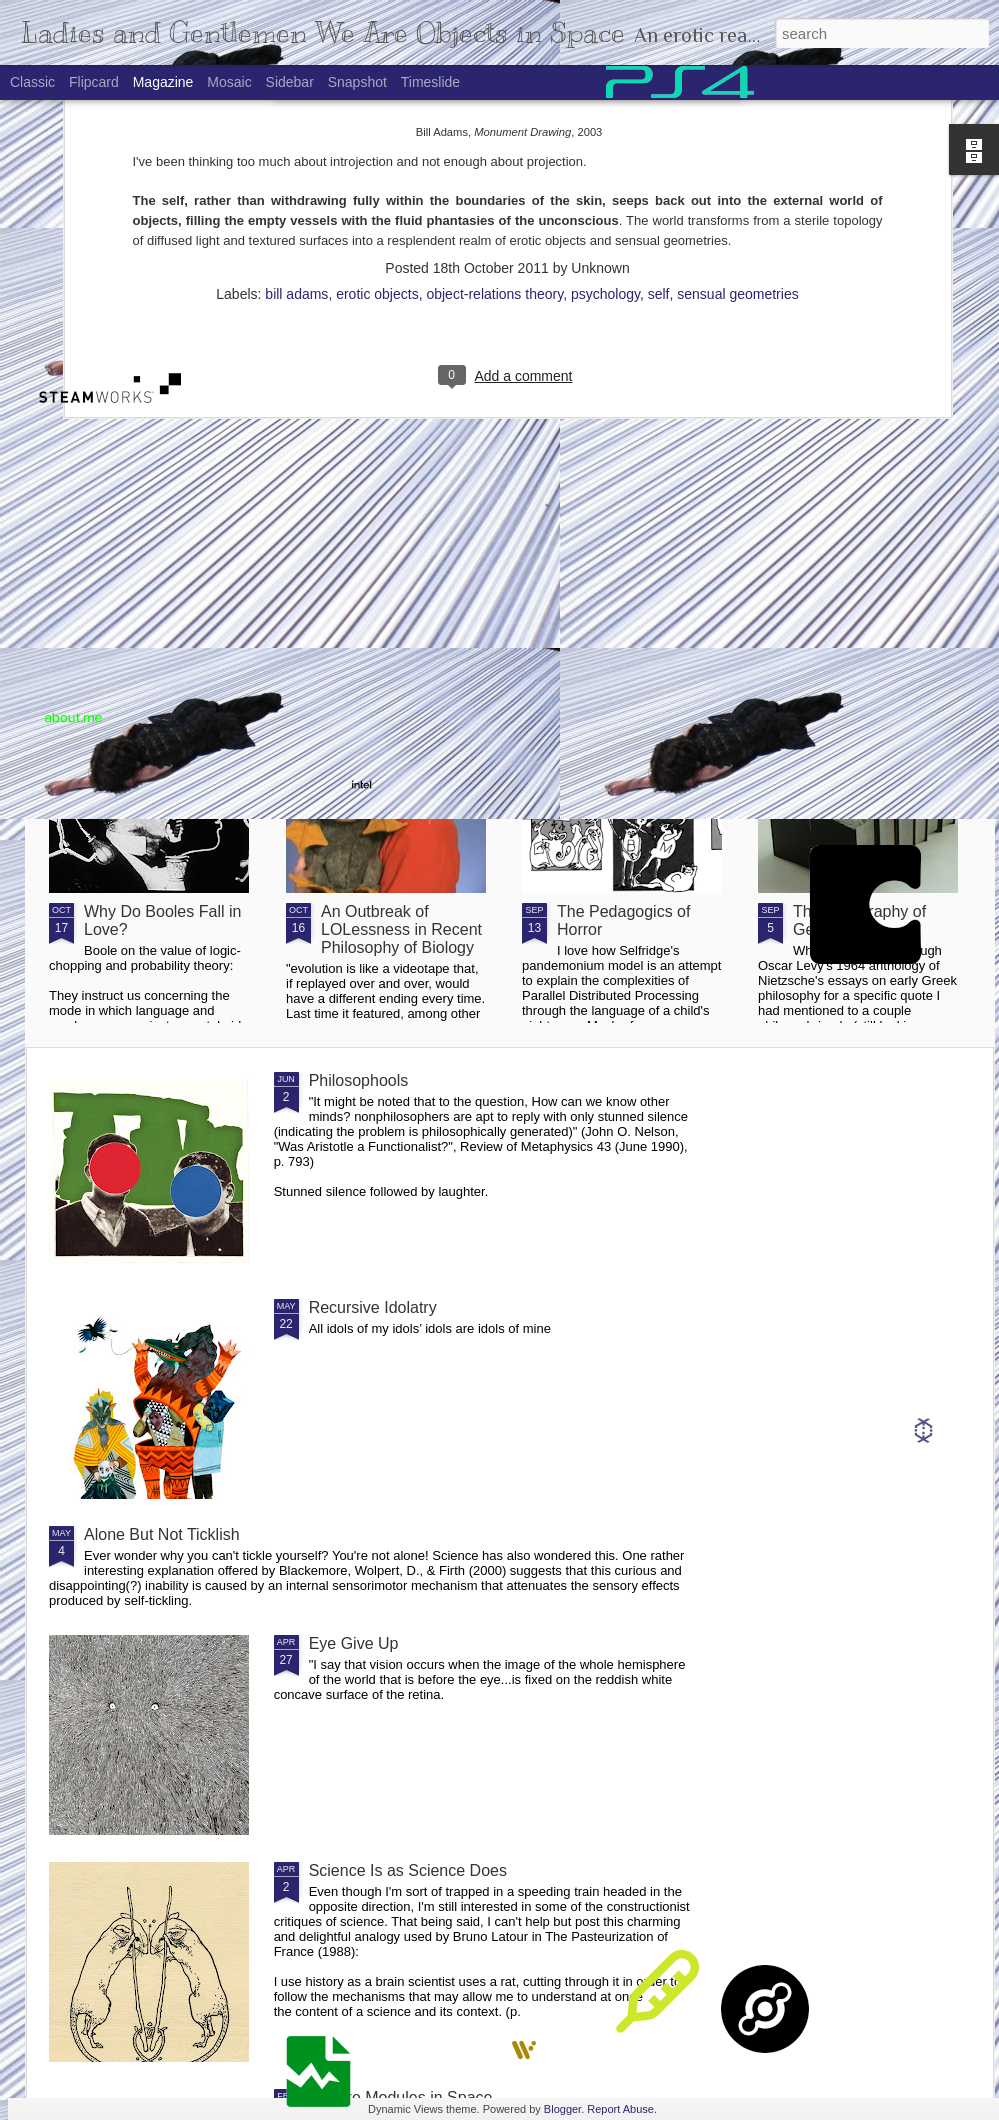 The height and width of the screenshot is (2120, 999). I want to click on access steamworks developer portal, so click(110, 388).